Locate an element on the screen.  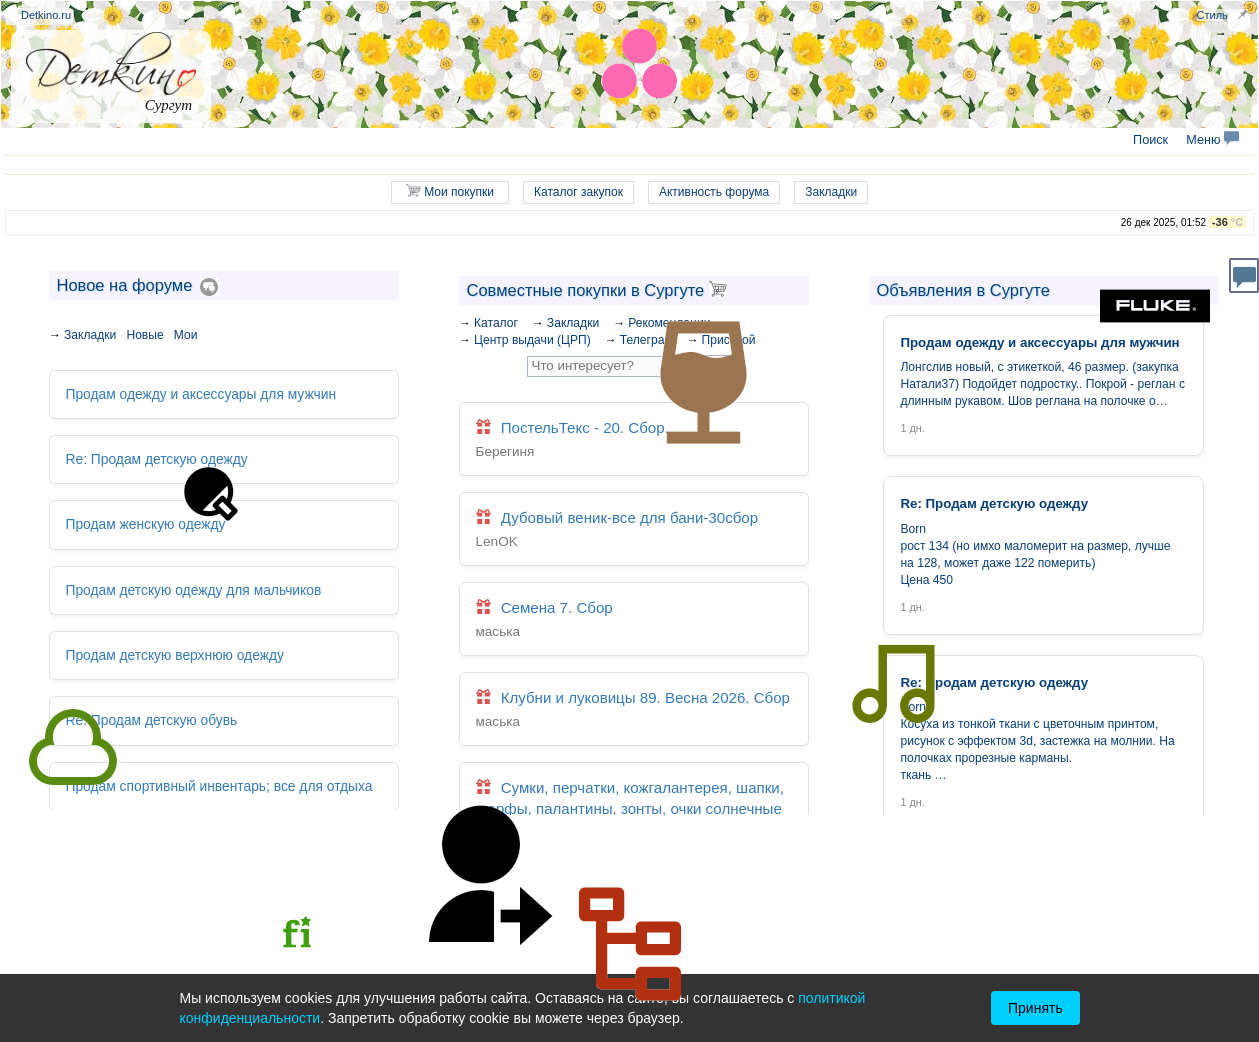
open ping pong or table tennis game is located at coordinates (210, 493).